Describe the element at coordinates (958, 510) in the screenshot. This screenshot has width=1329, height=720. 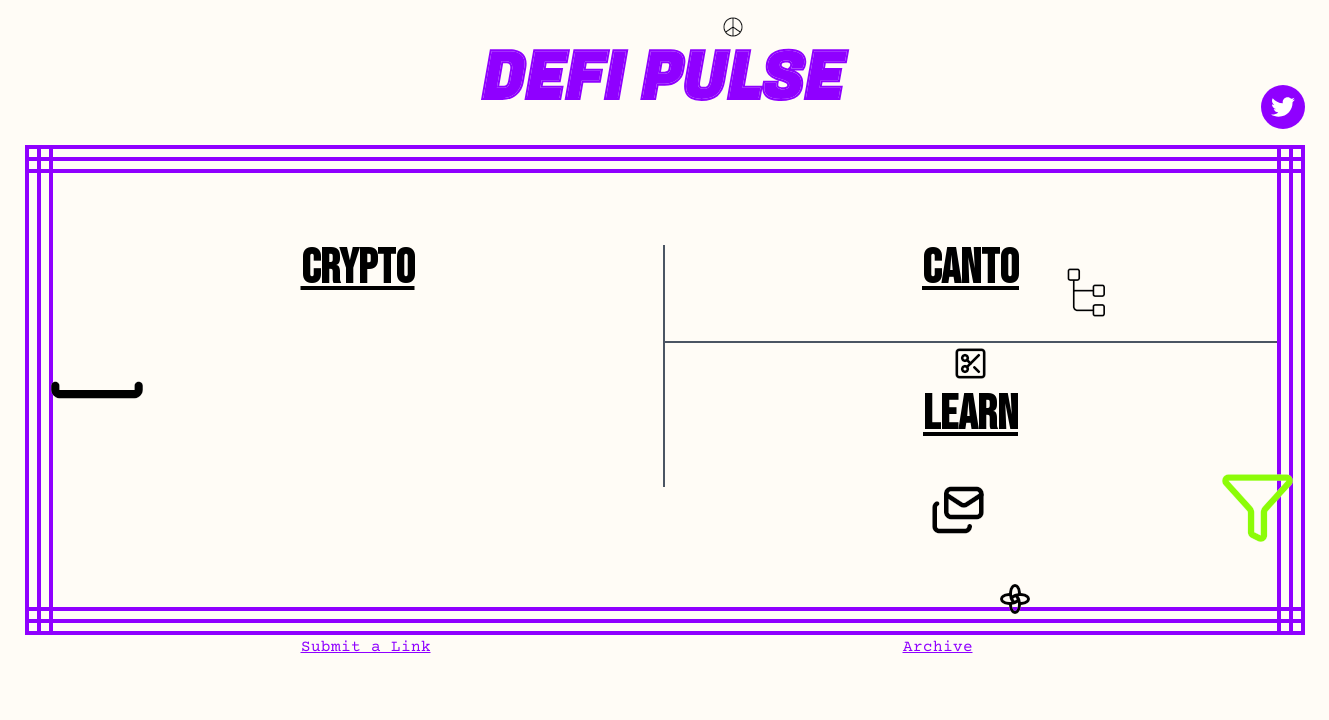
I see `view all emails in inbox` at that location.